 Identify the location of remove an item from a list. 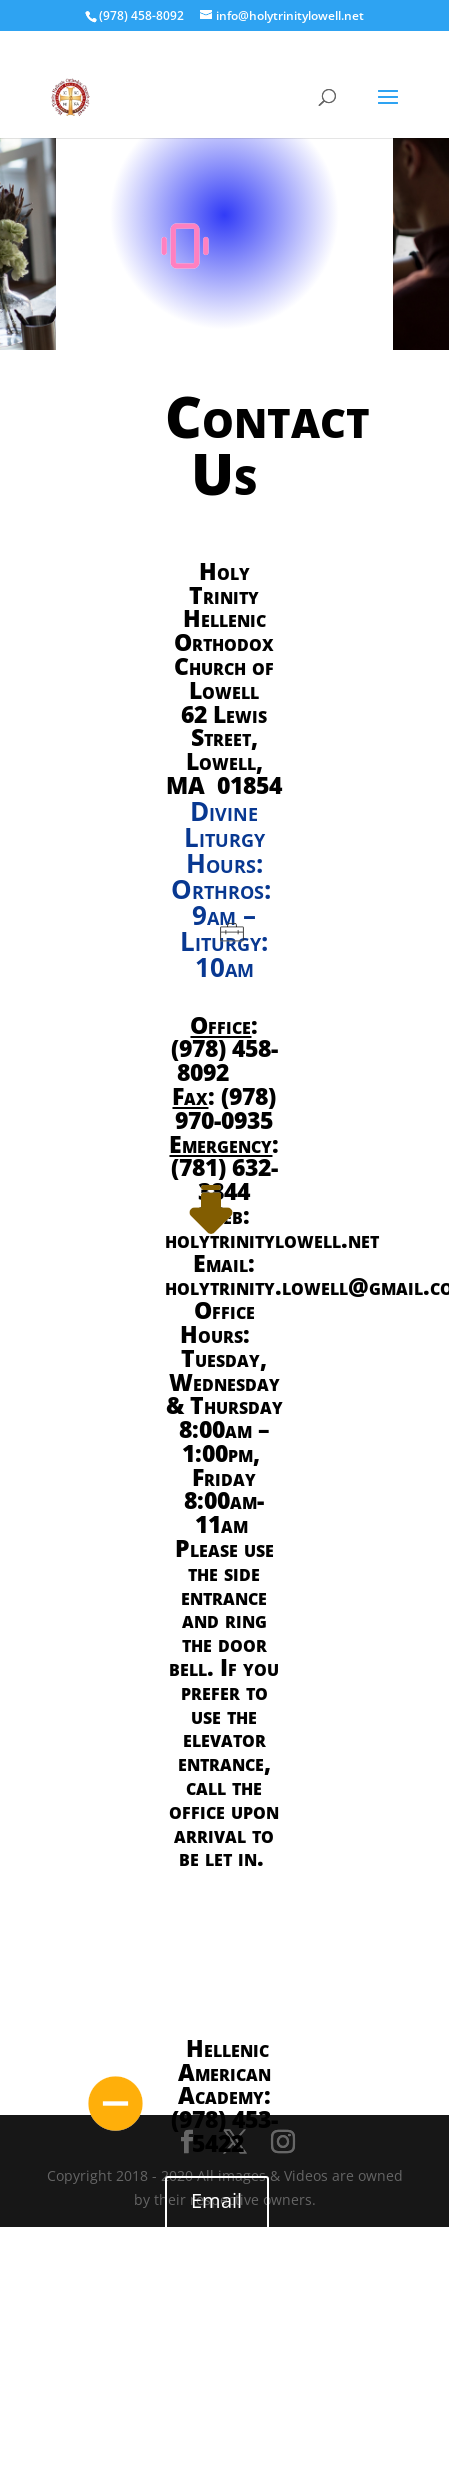
(115, 2103).